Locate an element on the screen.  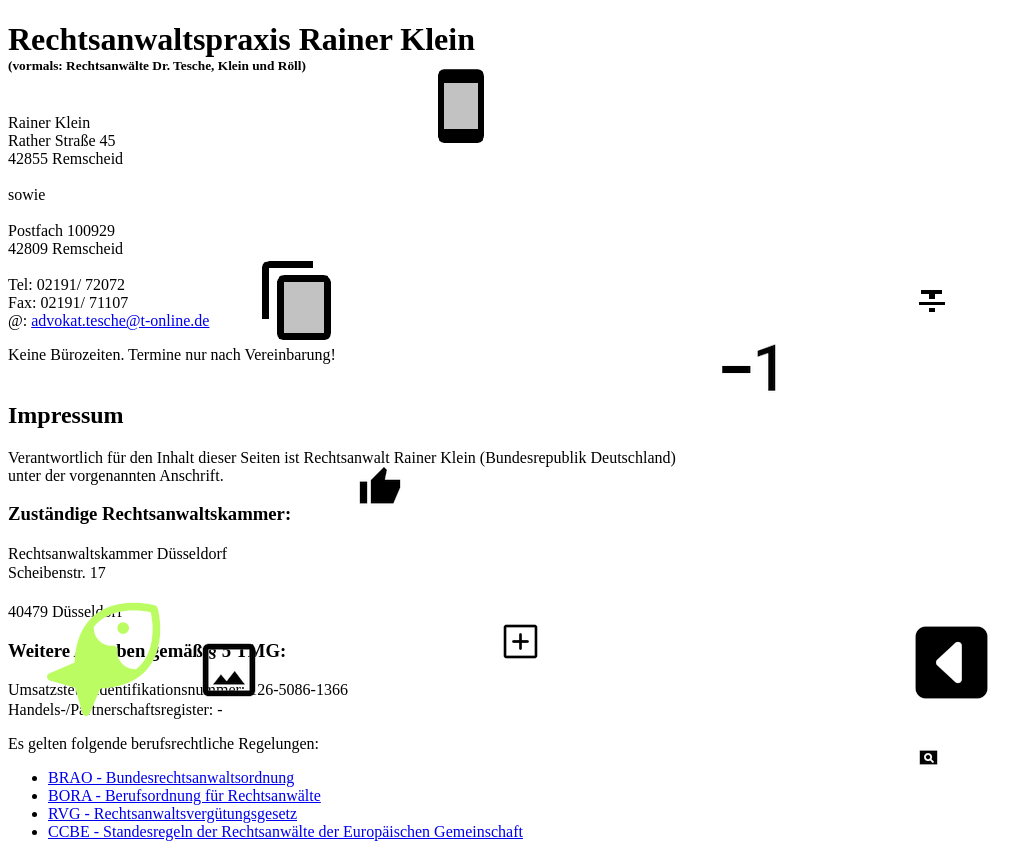
copy to clipboard is located at coordinates (298, 300).